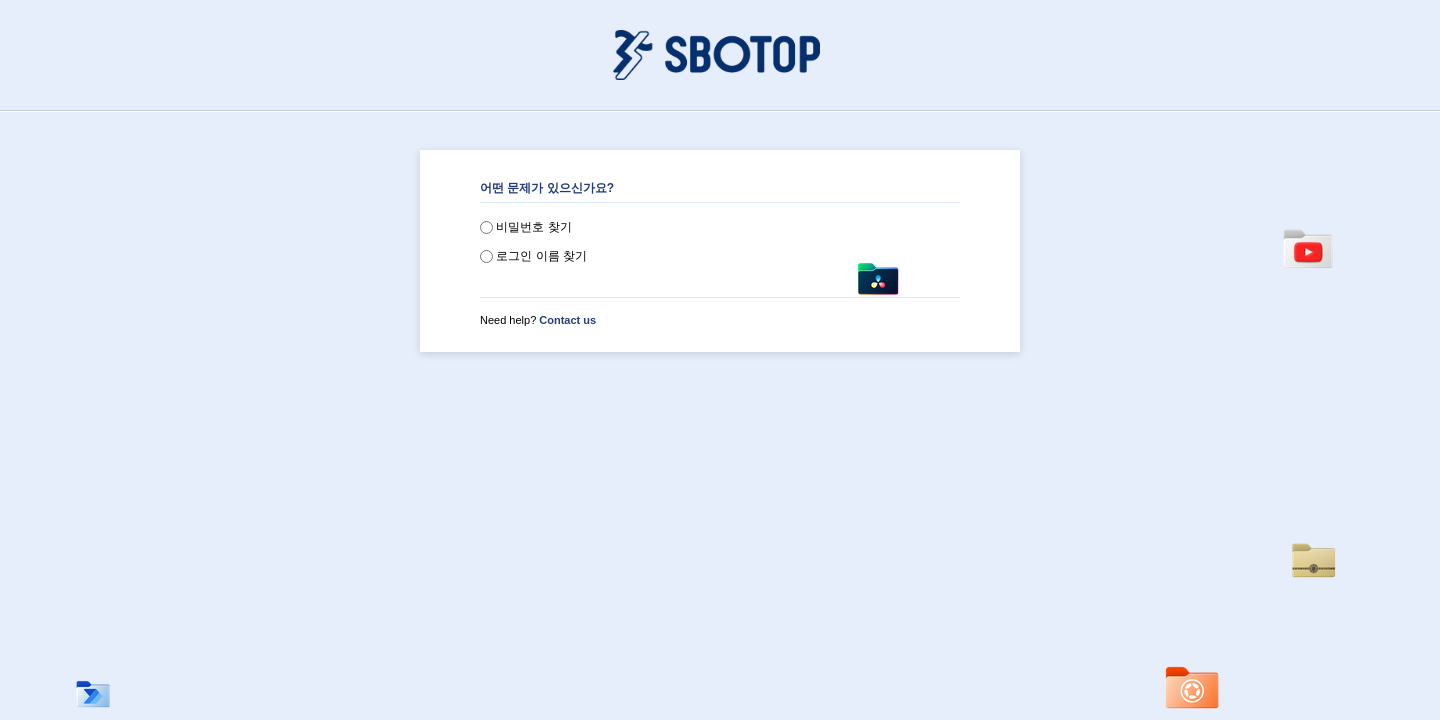  What do you see at coordinates (1308, 250) in the screenshot?
I see `open folder containing YouTube downloads` at bounding box center [1308, 250].